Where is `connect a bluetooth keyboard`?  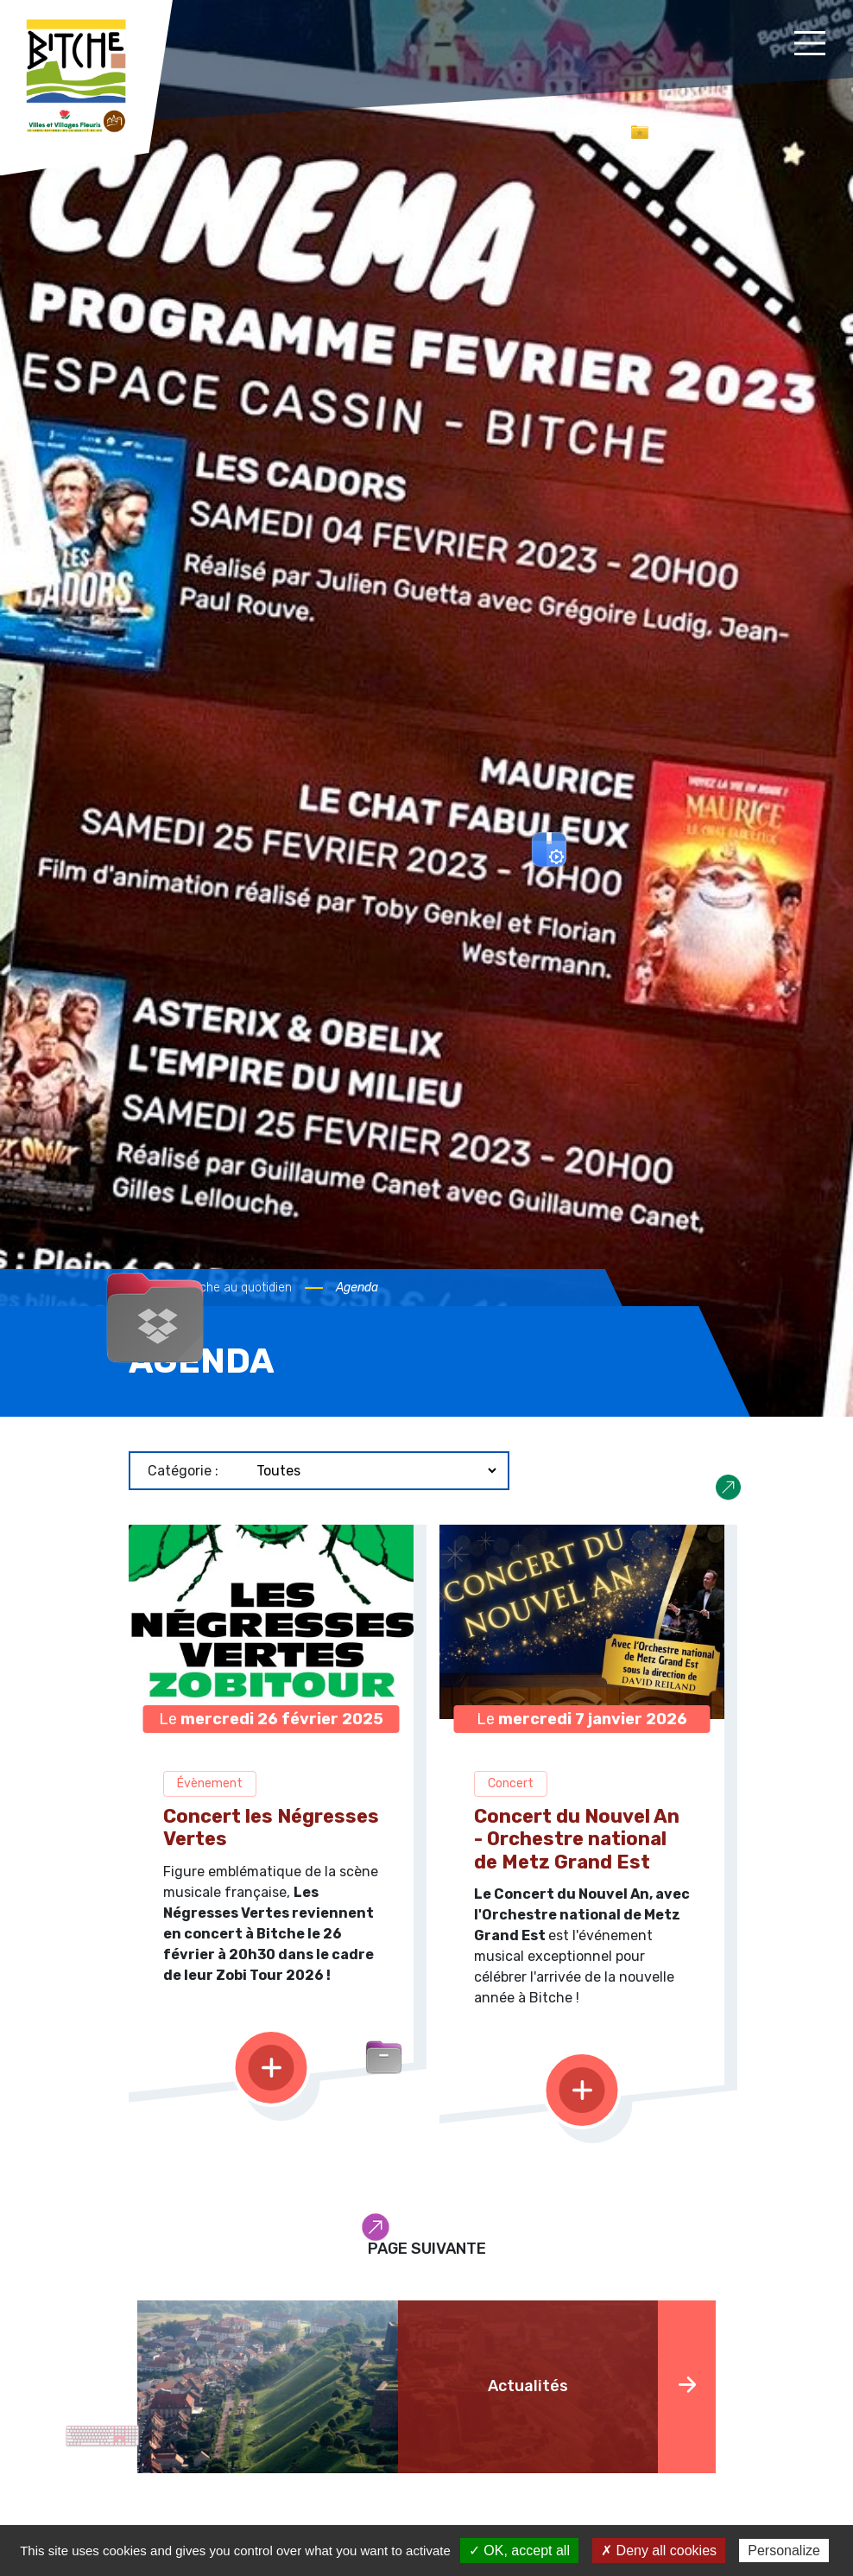
connect a bluetooth keyboard is located at coordinates (102, 2435).